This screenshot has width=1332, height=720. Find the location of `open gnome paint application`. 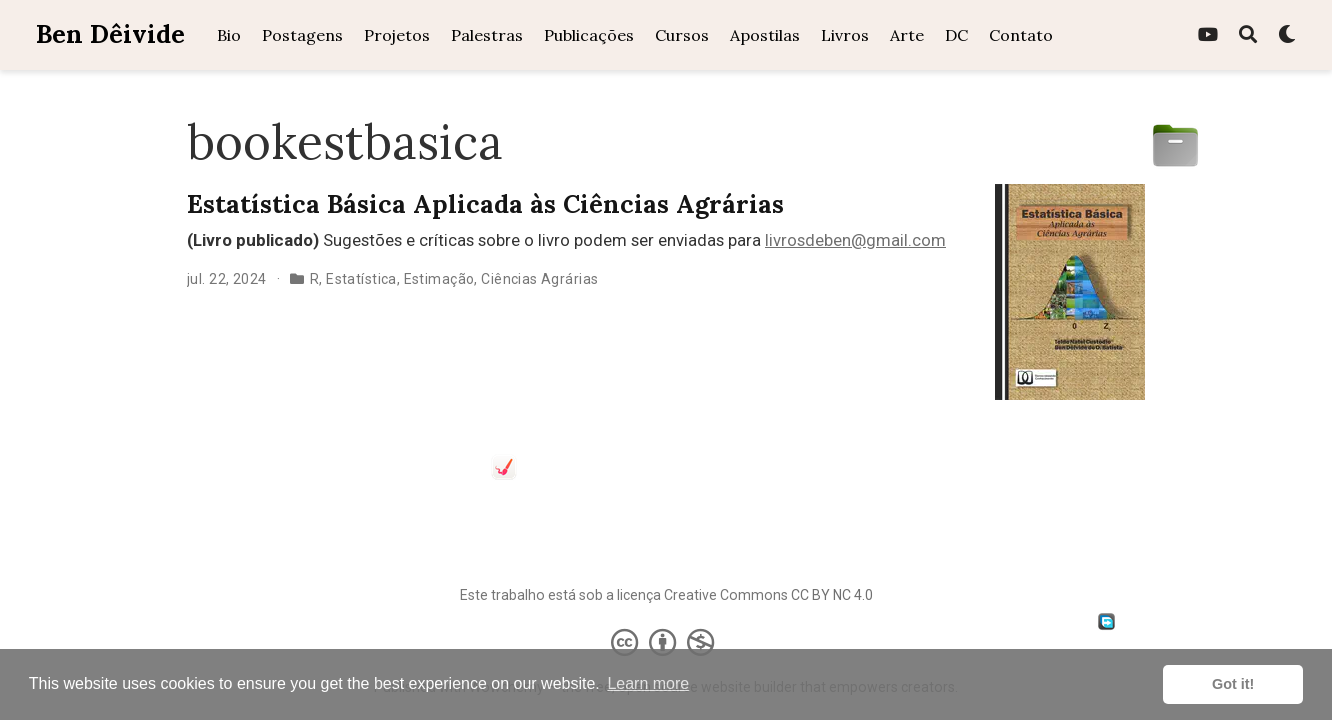

open gnome paint application is located at coordinates (504, 467).